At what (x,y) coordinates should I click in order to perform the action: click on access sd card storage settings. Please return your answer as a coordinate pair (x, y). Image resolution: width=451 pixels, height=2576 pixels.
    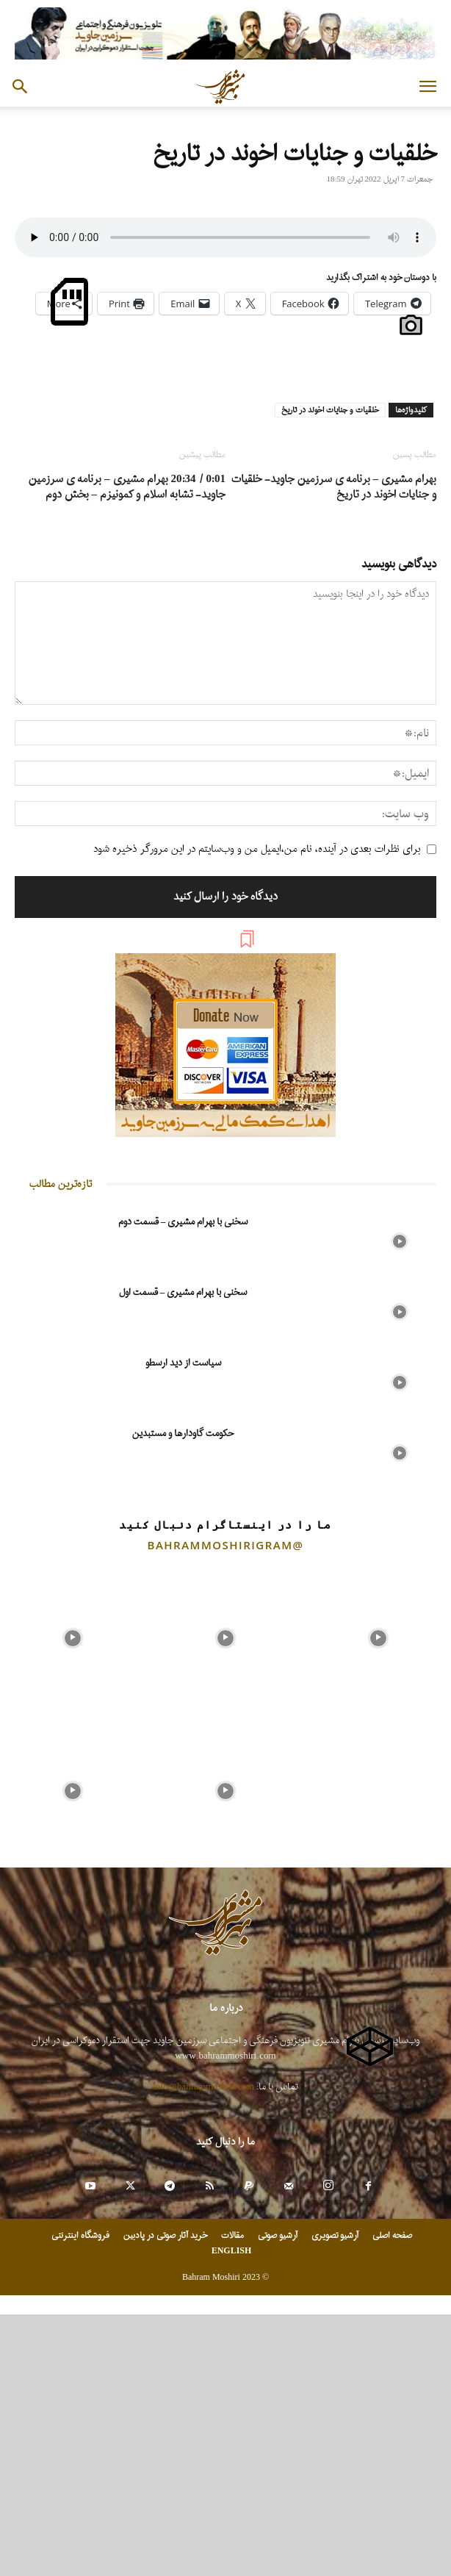
    Looking at the image, I should click on (69, 301).